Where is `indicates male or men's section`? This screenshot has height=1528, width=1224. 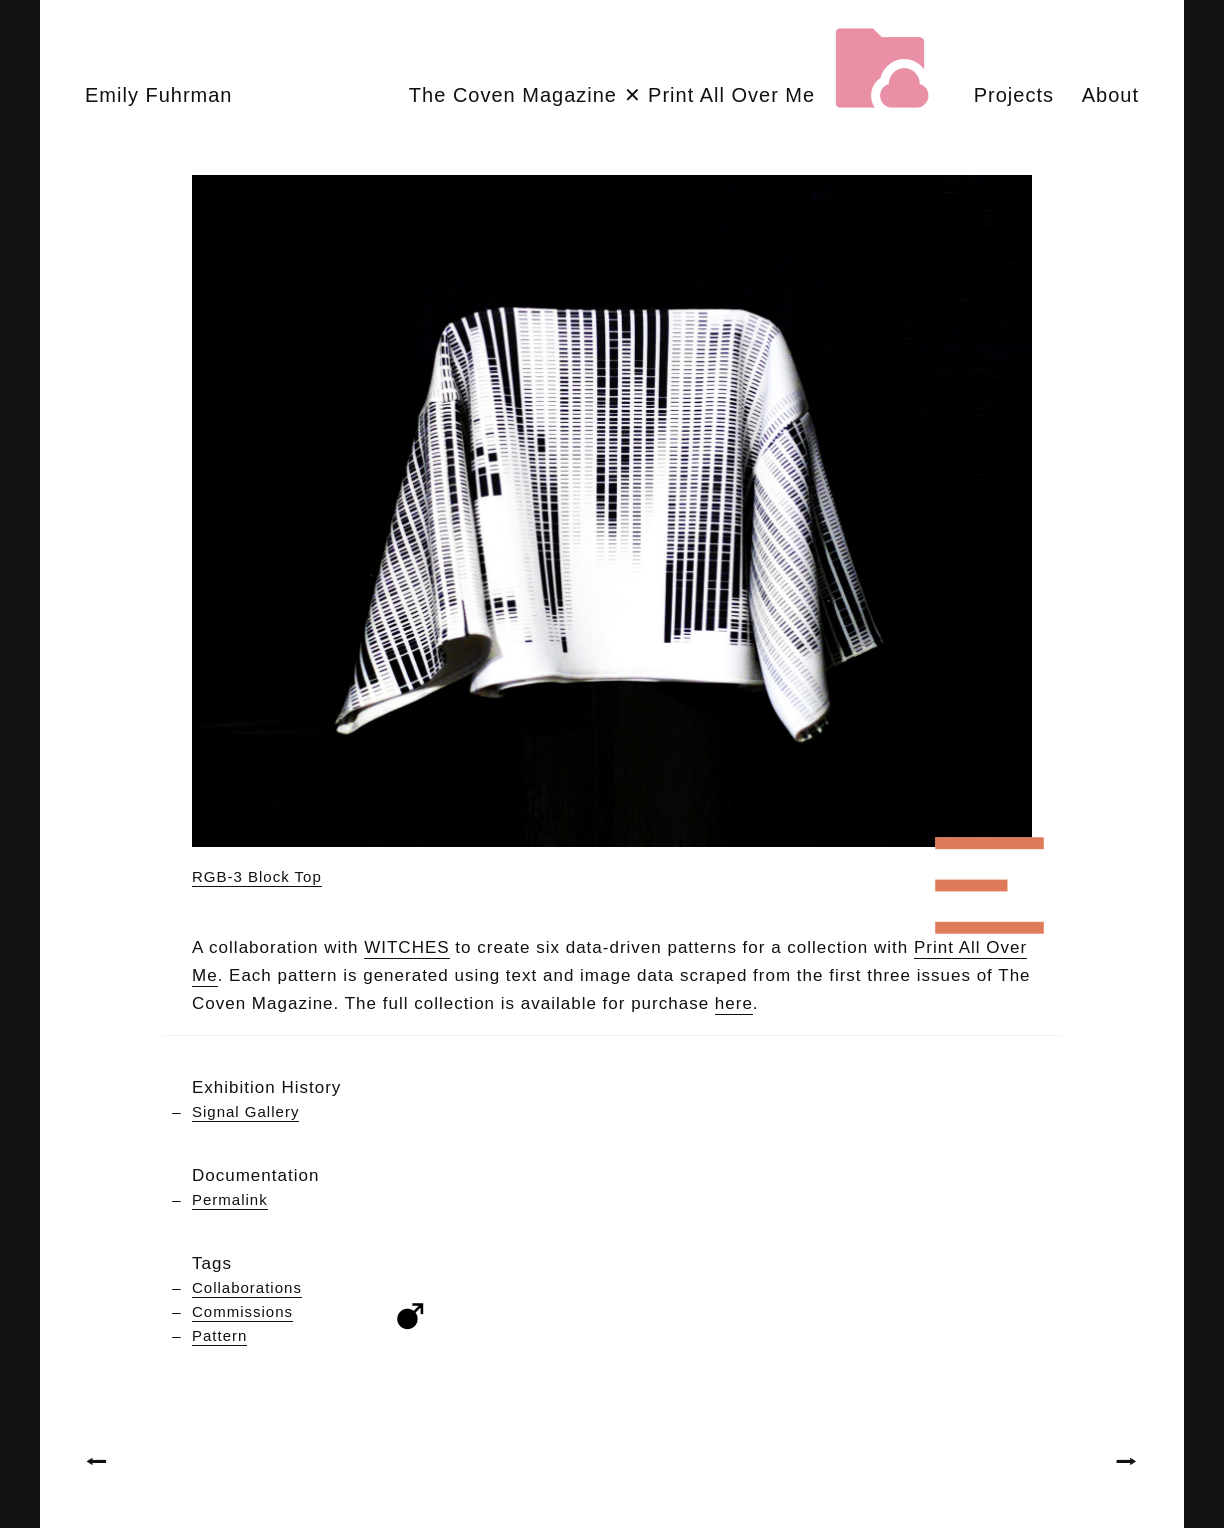
indicates male or men's section is located at coordinates (409, 1315).